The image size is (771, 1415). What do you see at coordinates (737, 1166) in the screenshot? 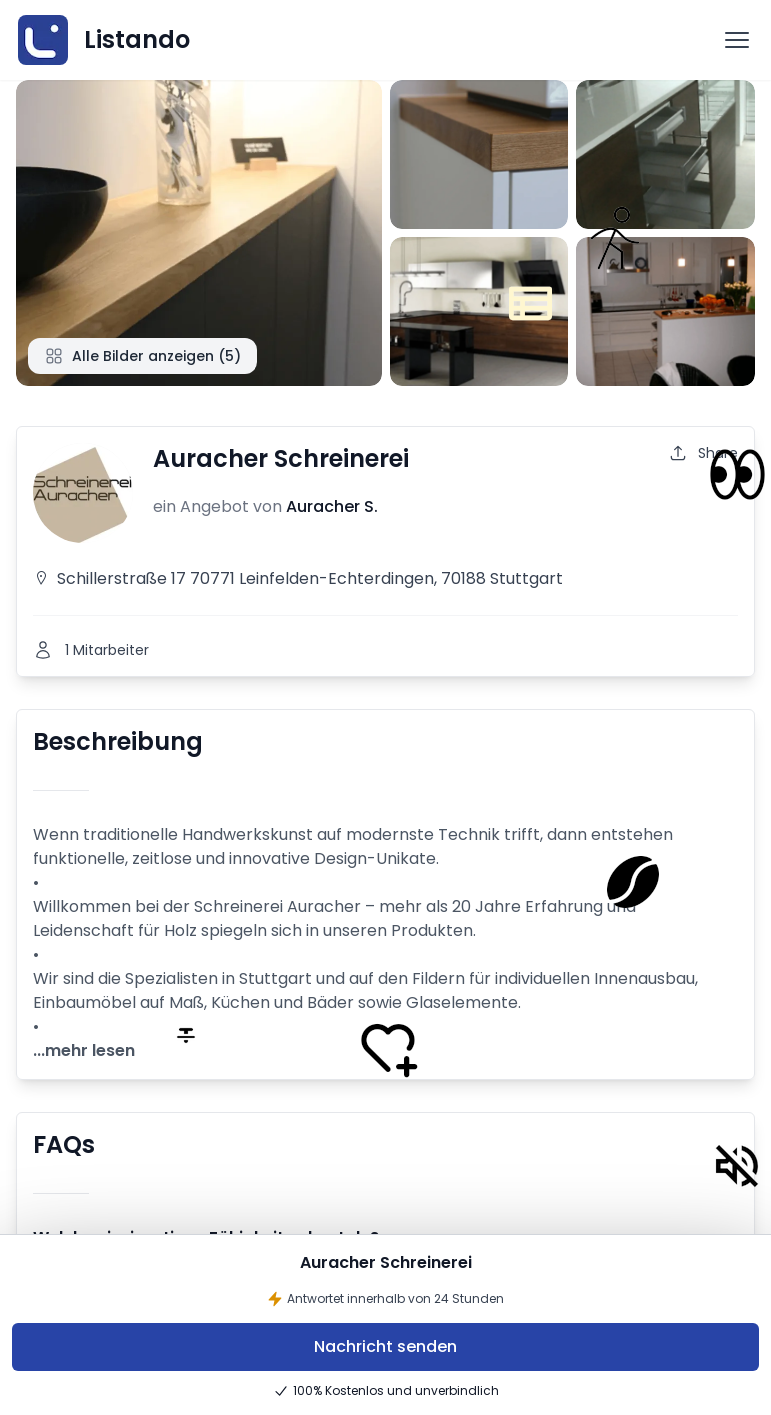
I see `mute audio or sound` at bounding box center [737, 1166].